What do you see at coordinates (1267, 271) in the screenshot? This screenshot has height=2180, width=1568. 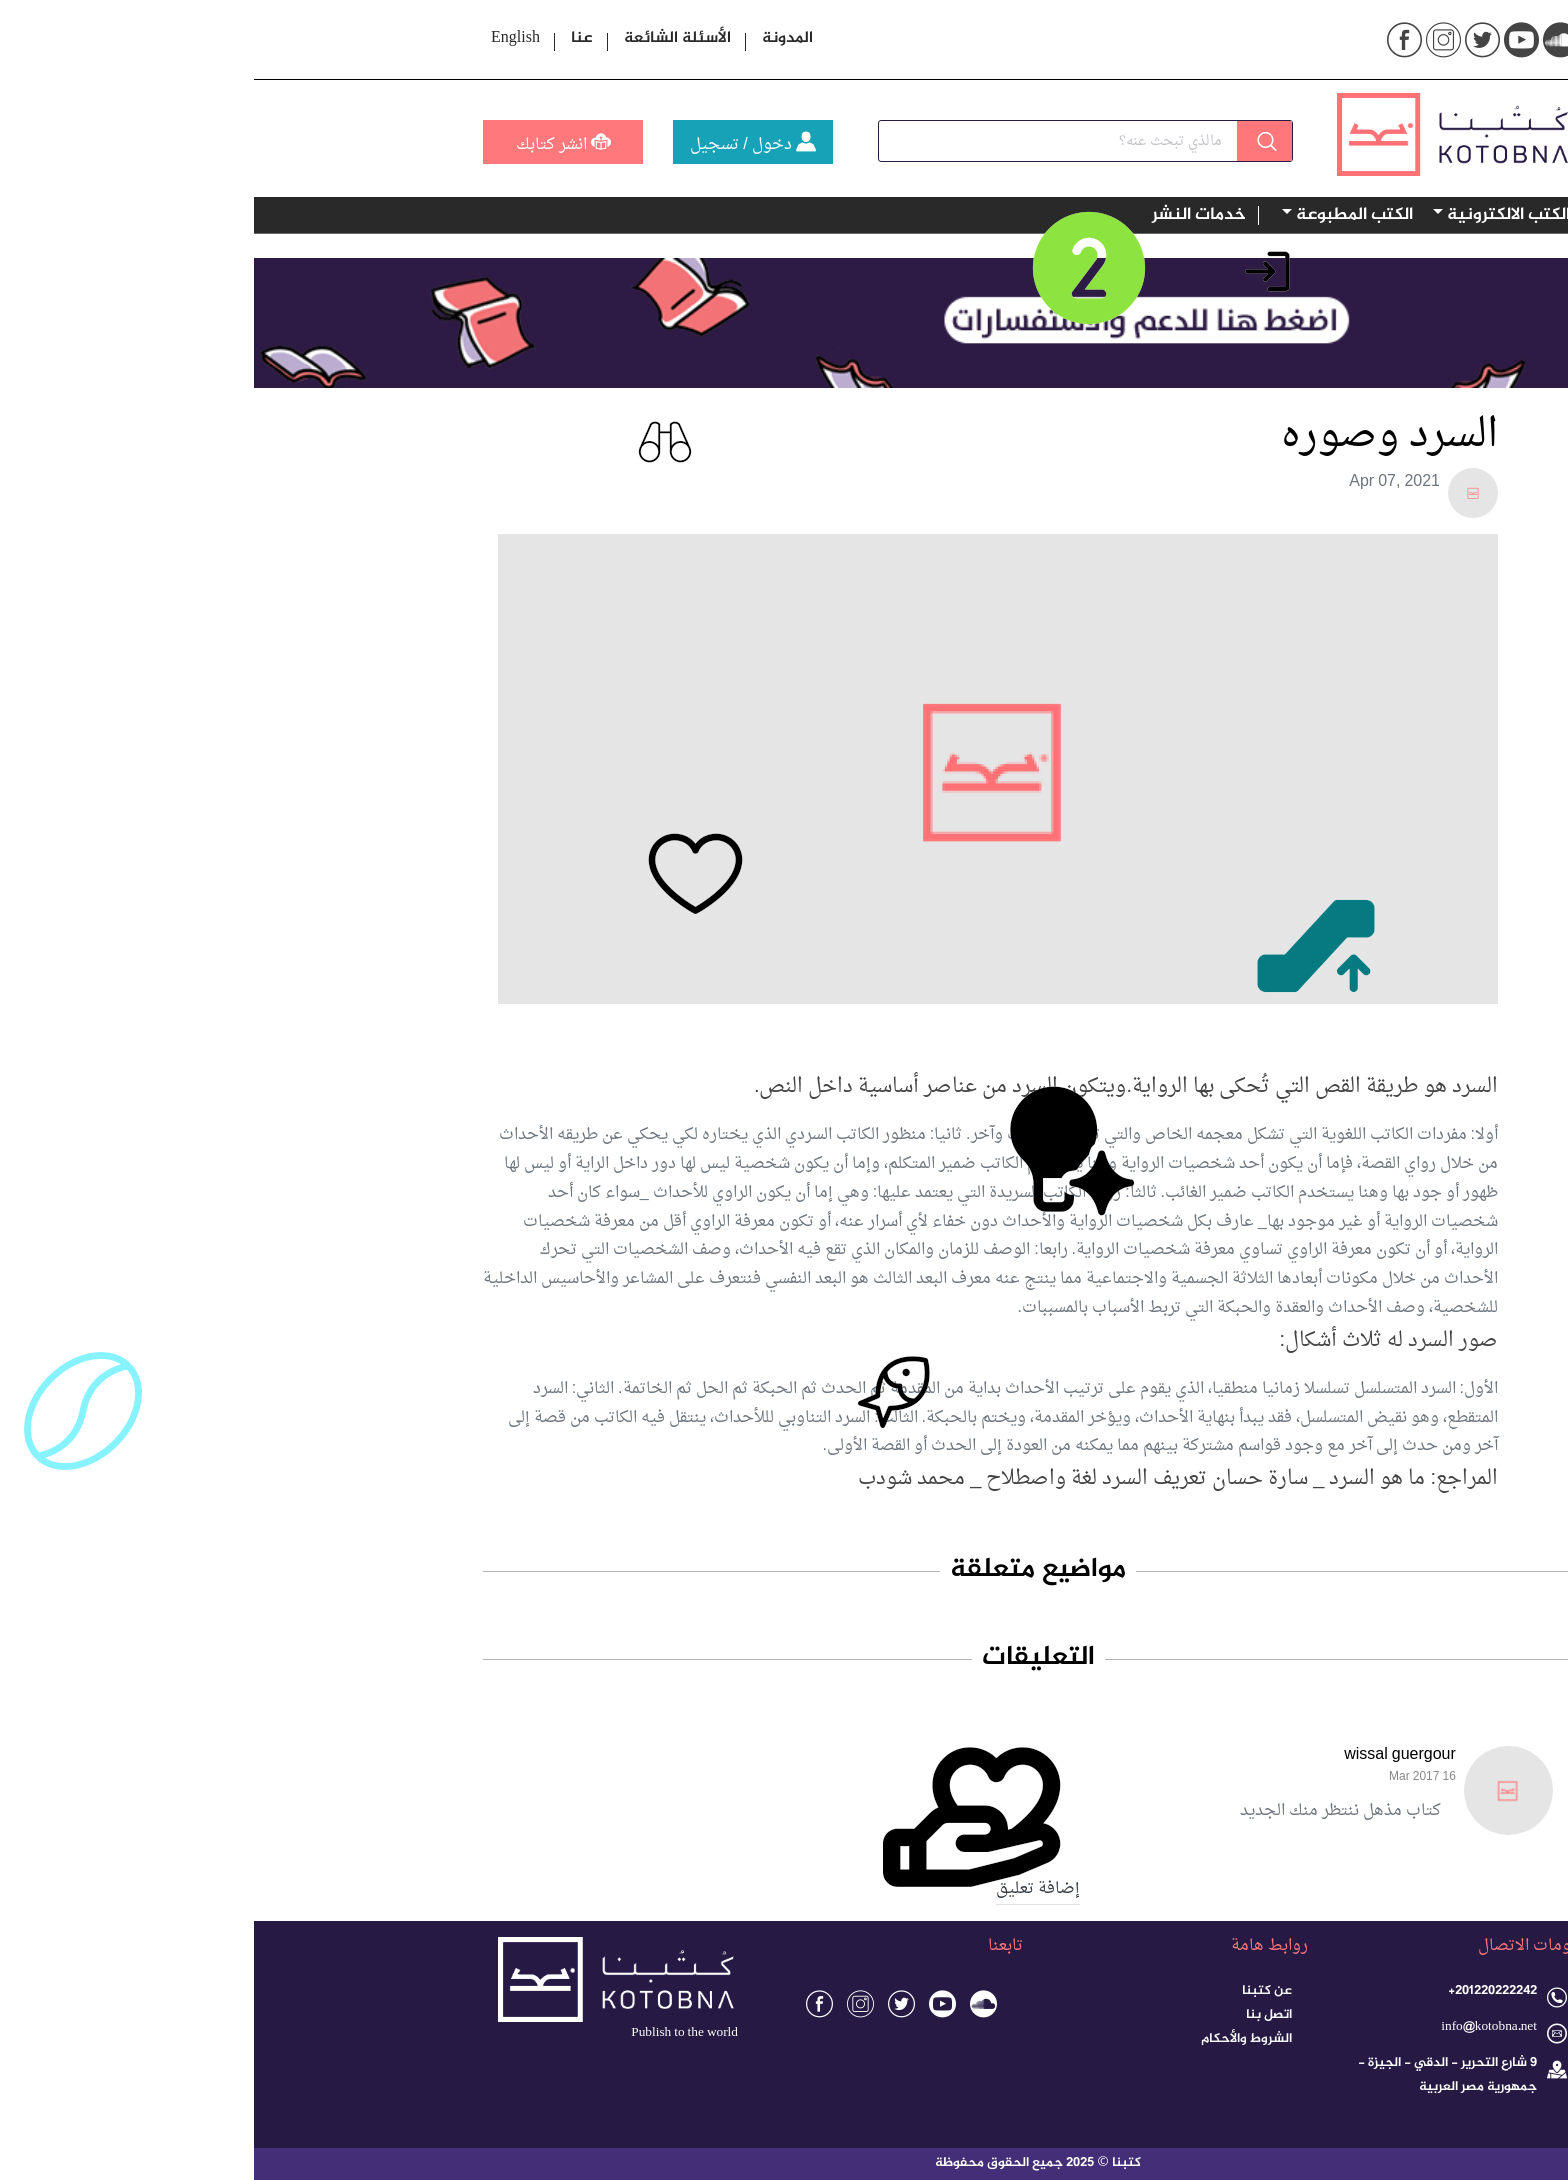 I see `log in to your account` at bounding box center [1267, 271].